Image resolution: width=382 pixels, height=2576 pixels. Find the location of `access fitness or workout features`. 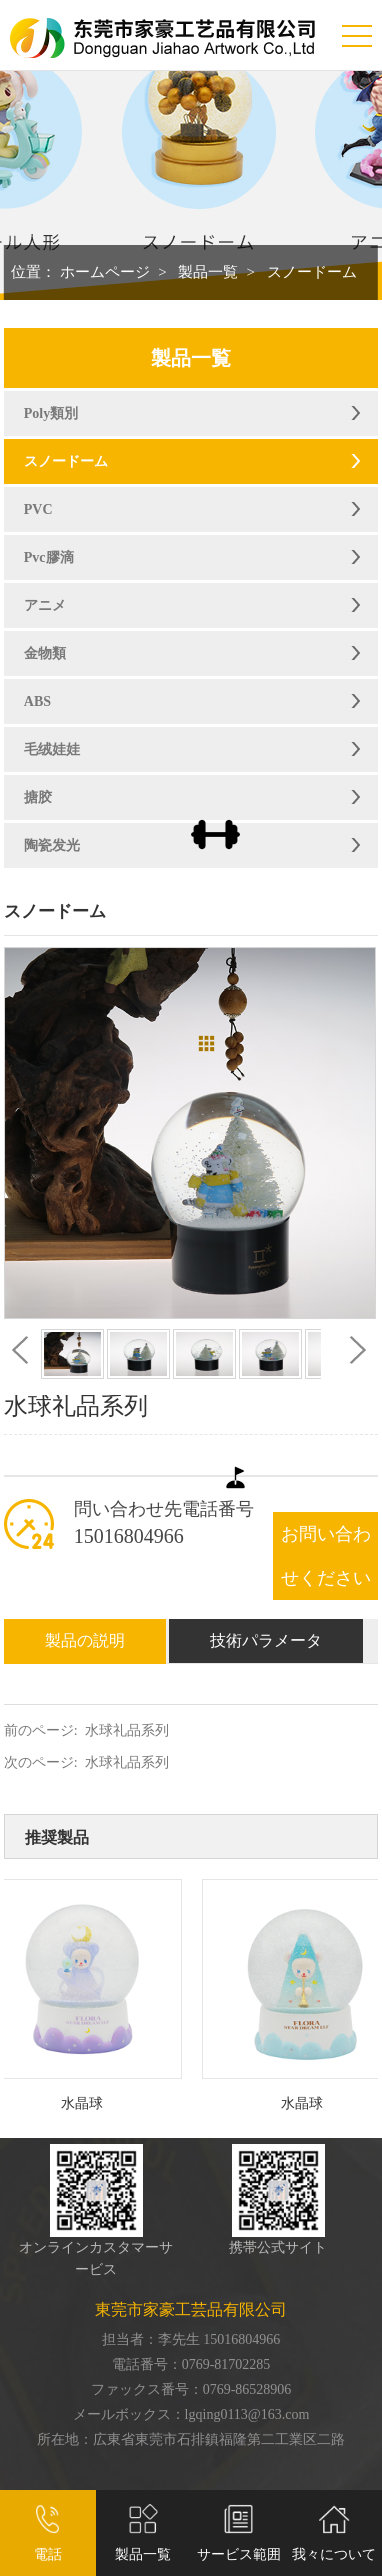

access fitness or workout features is located at coordinates (215, 834).